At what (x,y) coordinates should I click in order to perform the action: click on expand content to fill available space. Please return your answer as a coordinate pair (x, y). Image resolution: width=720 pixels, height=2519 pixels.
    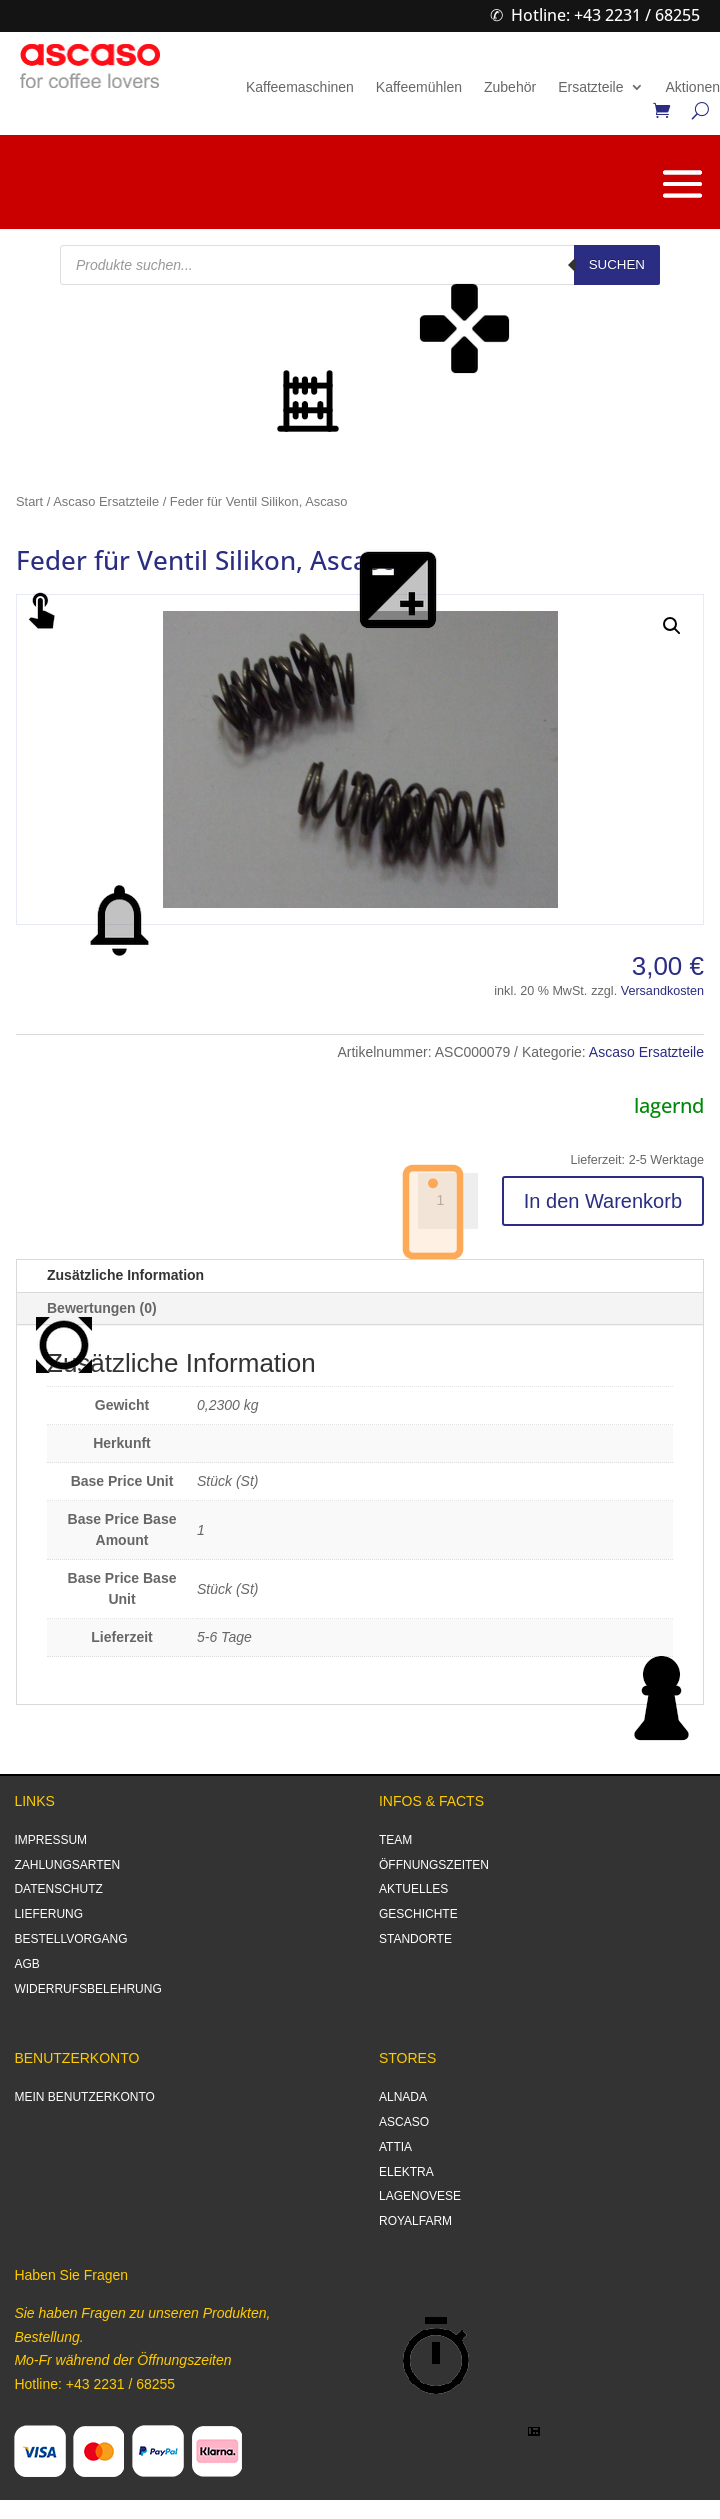
    Looking at the image, I should click on (64, 1345).